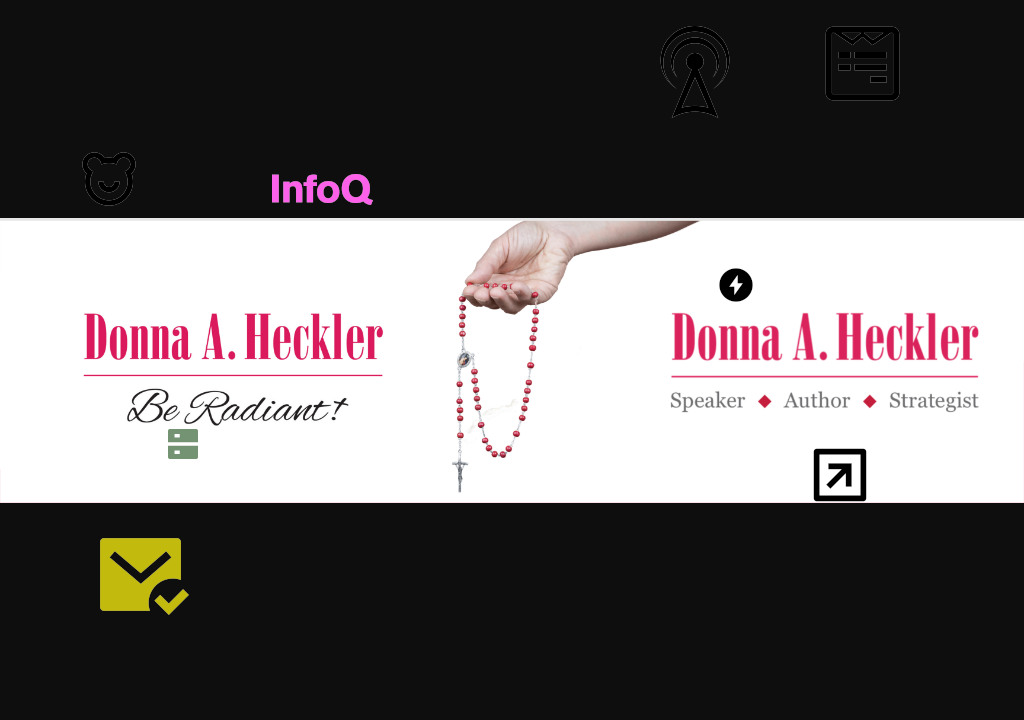 The width and height of the screenshot is (1024, 720). Describe the element at coordinates (183, 444) in the screenshot. I see `access server settings or management` at that location.